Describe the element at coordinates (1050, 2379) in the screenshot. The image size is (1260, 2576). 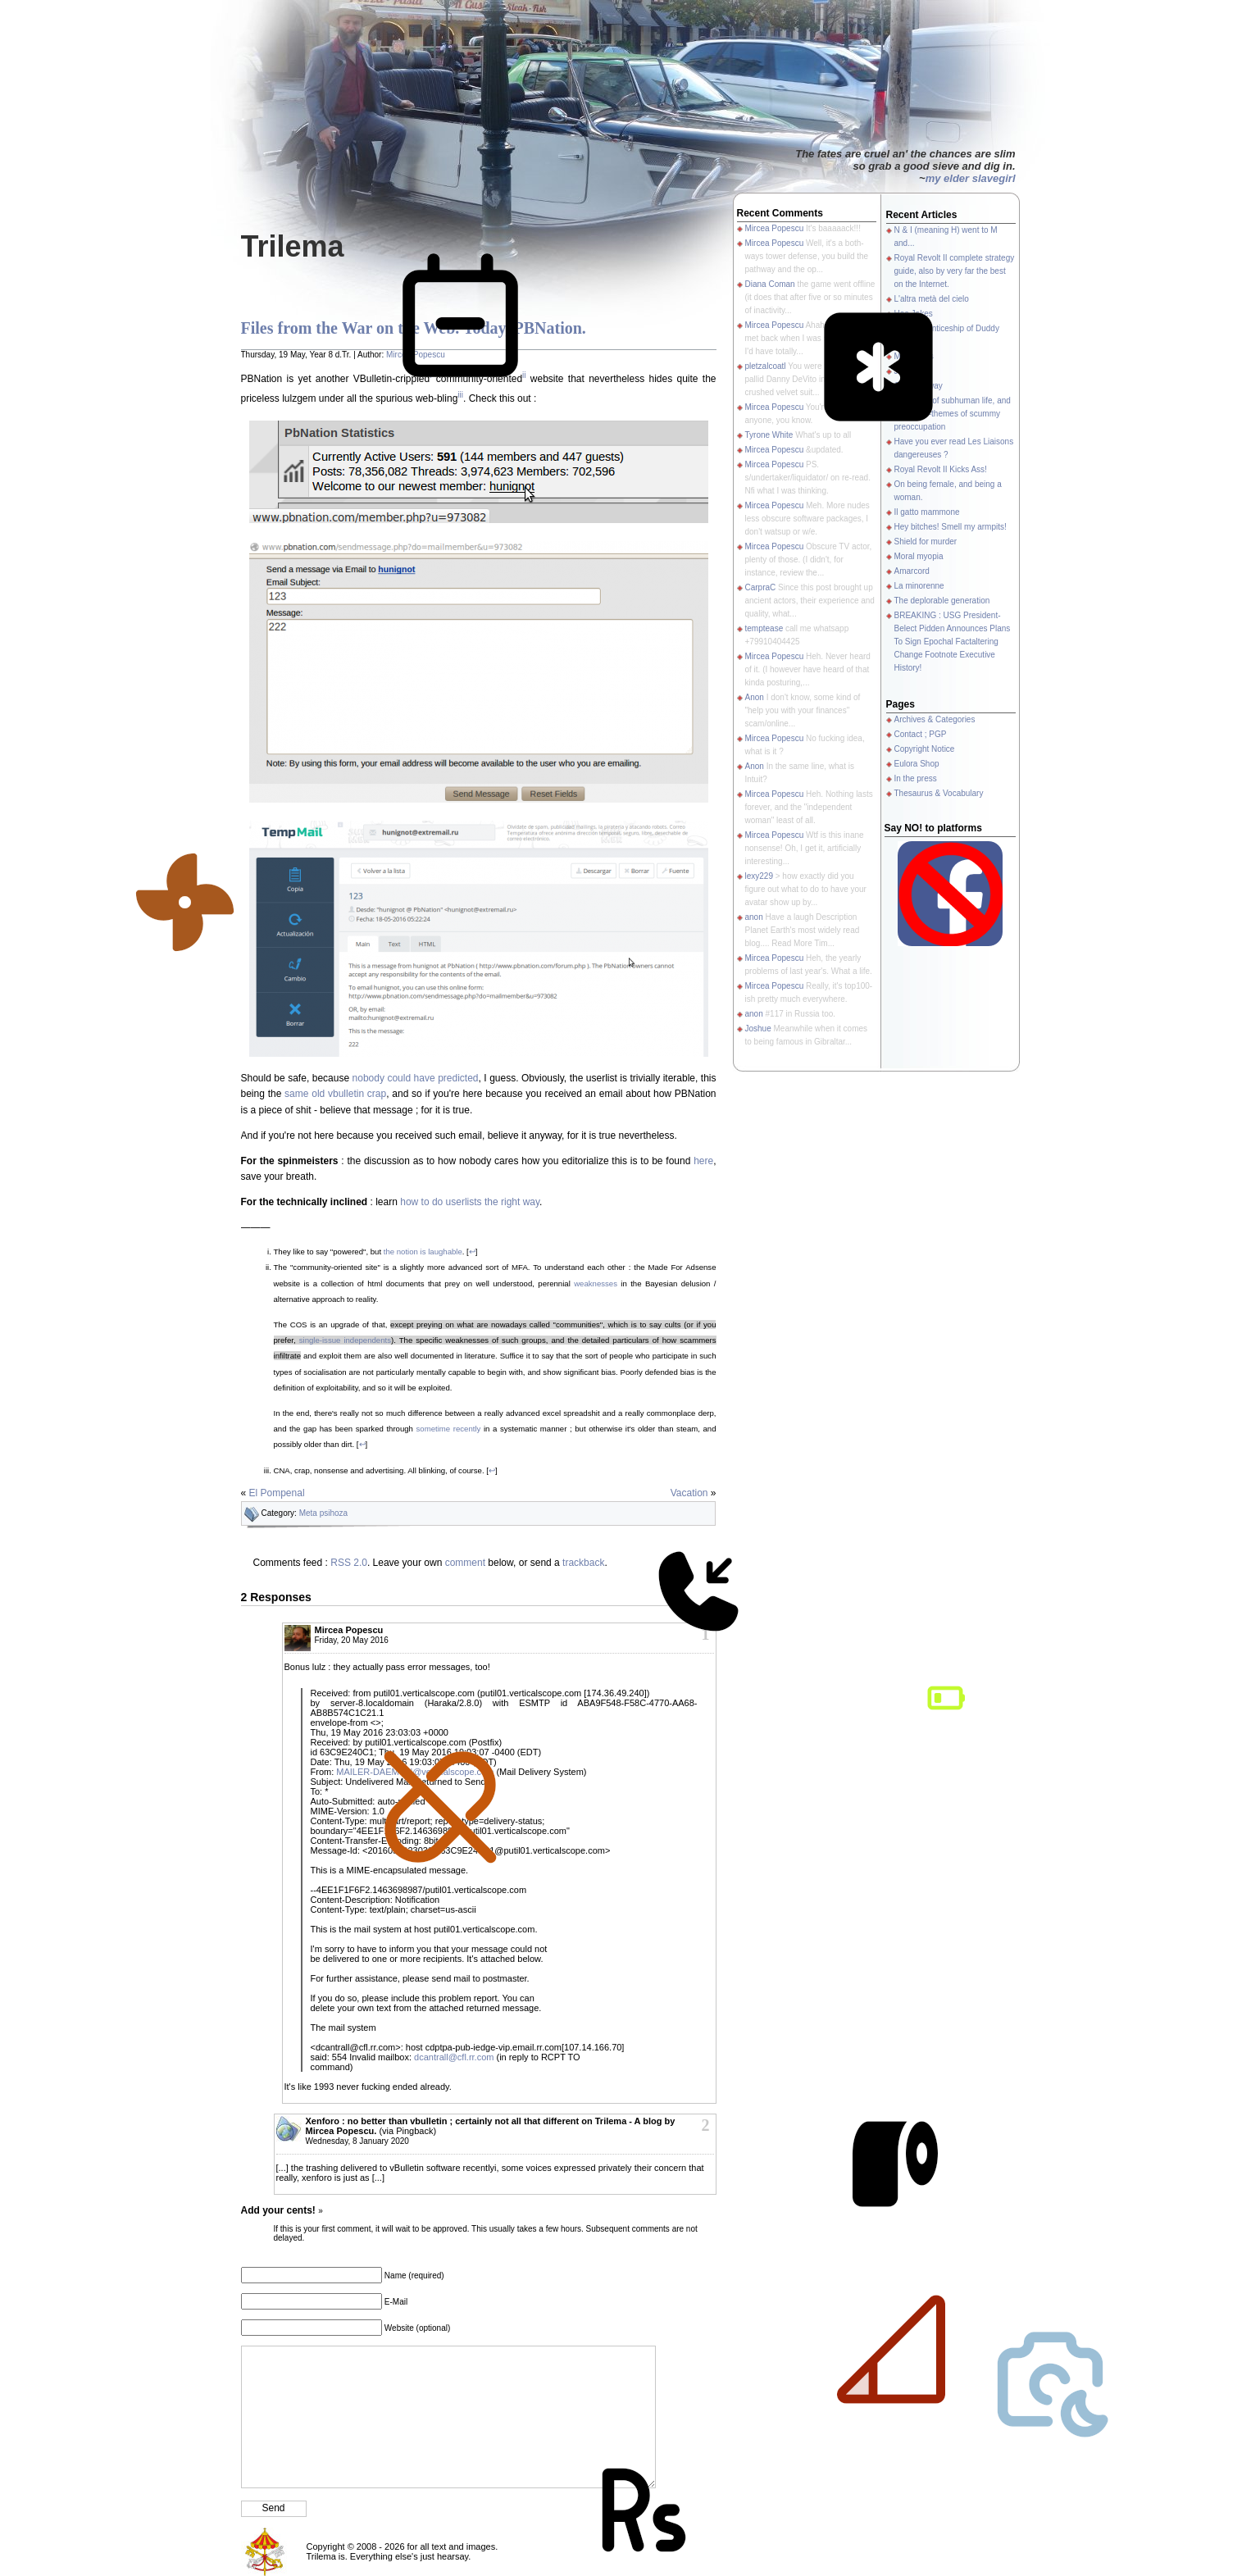
I see `switch to night mode camera` at that location.